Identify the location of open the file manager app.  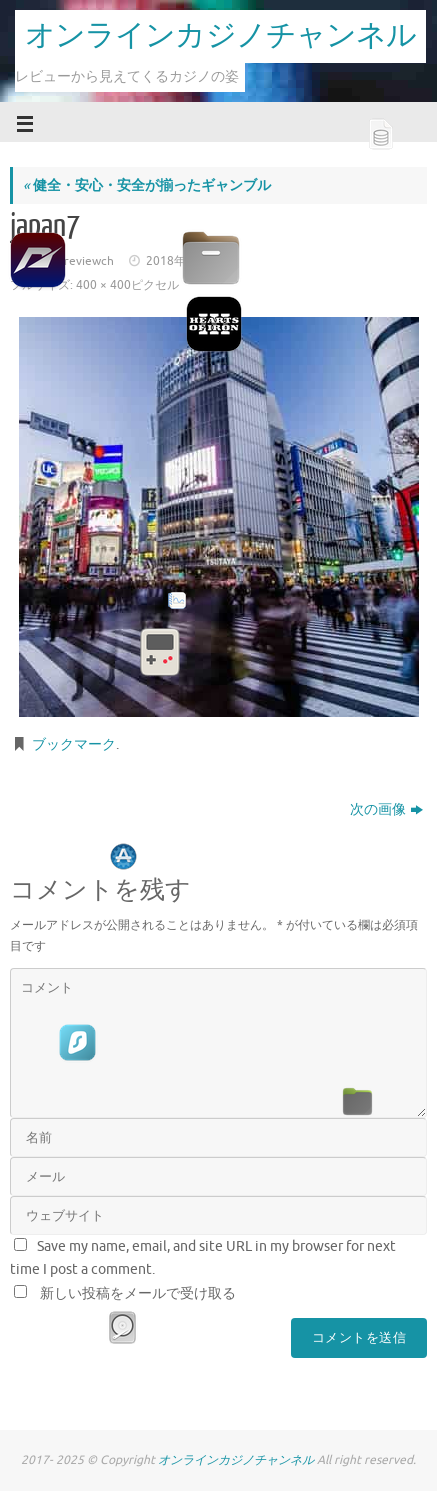
(211, 258).